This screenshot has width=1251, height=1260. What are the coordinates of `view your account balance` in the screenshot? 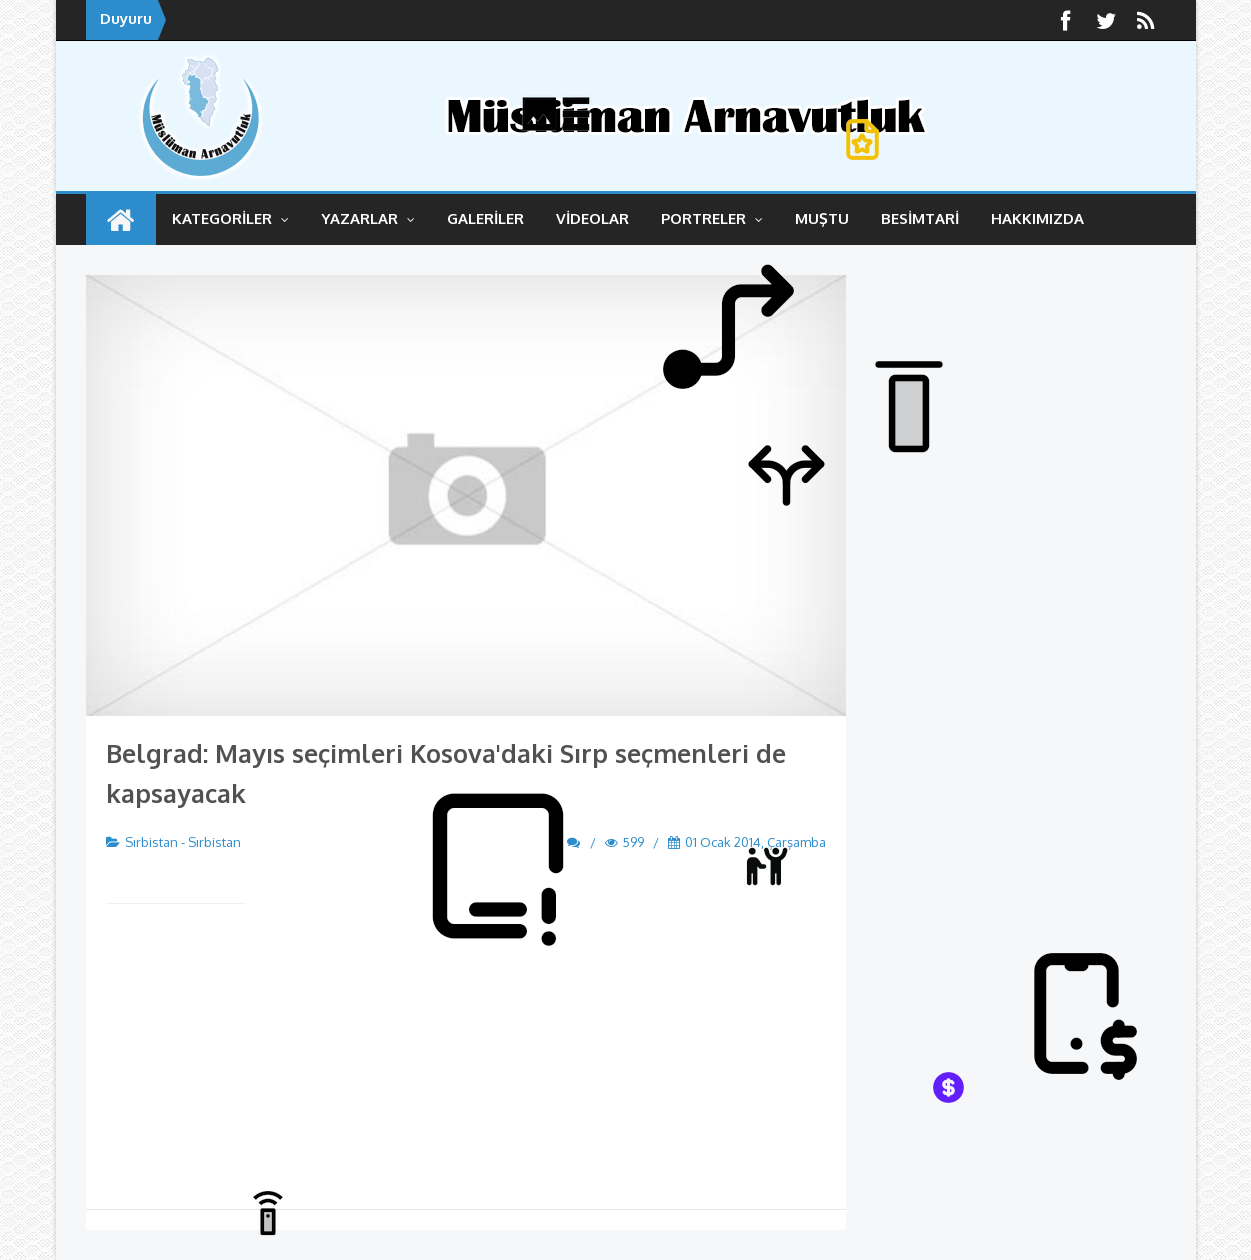 It's located at (948, 1087).